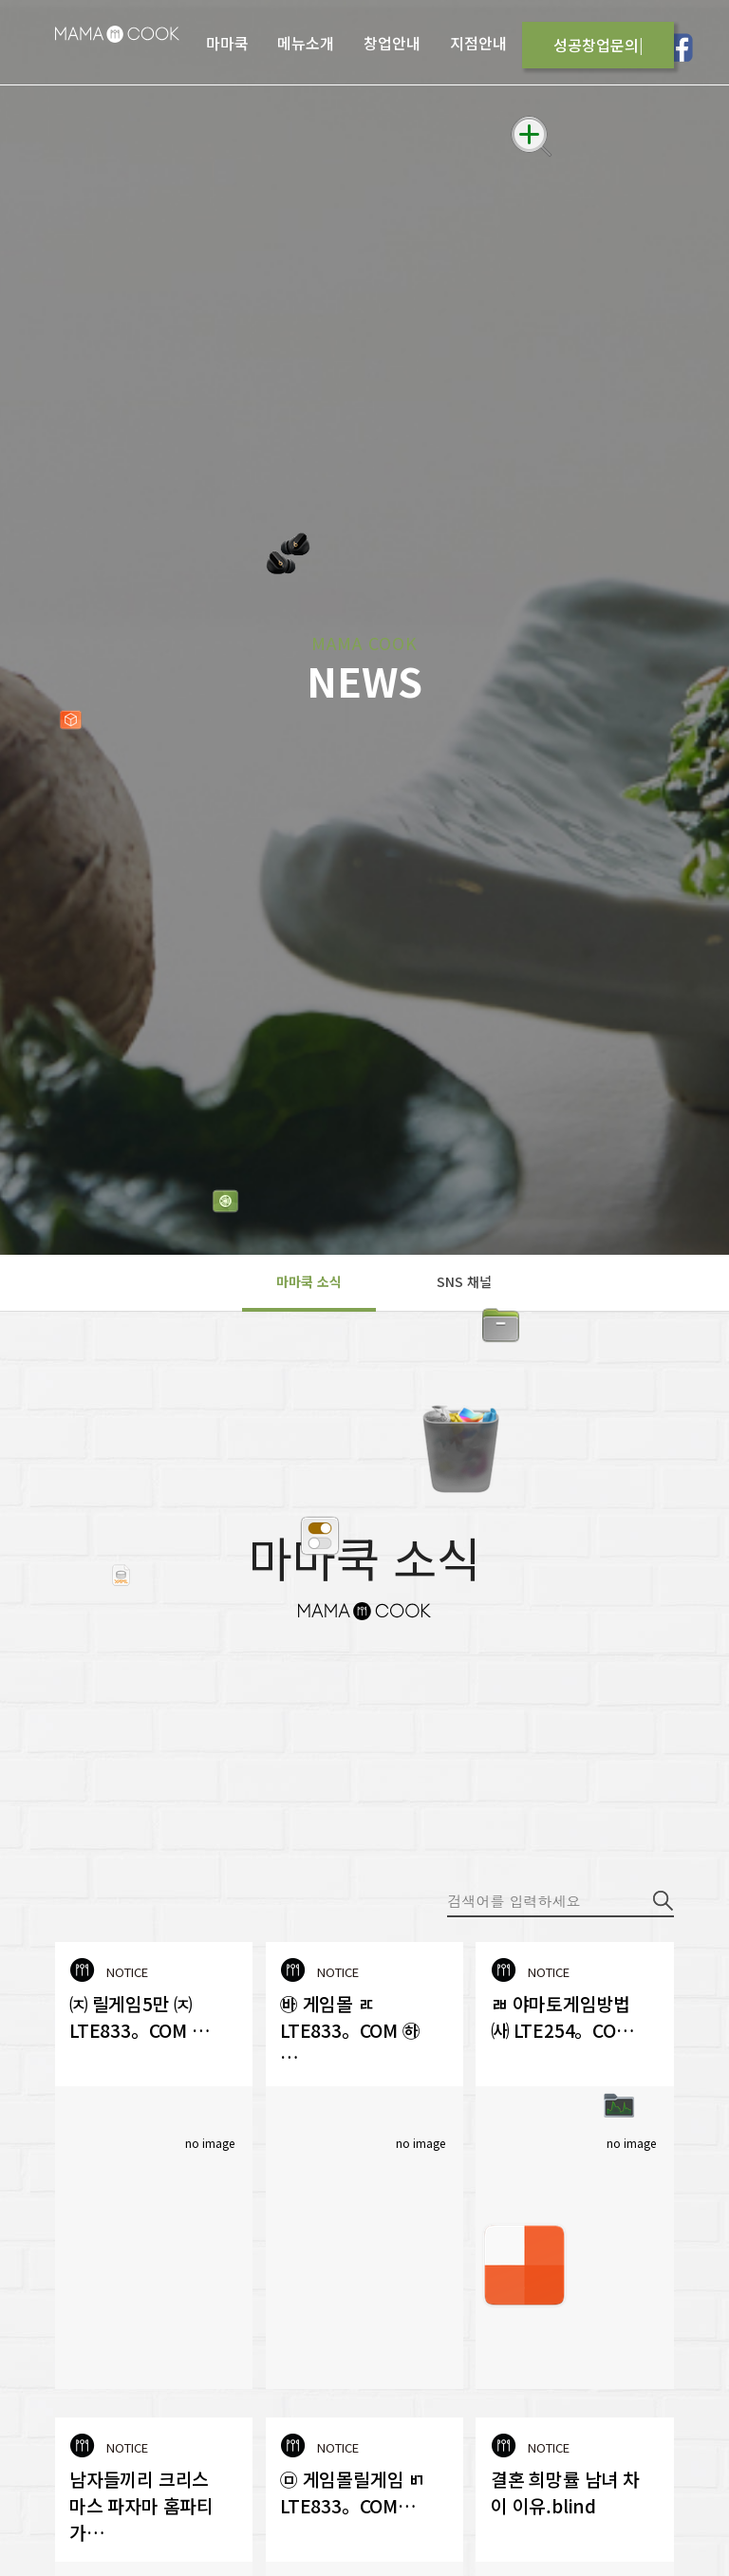 Image resolution: width=729 pixels, height=2576 pixels. Describe the element at coordinates (500, 1324) in the screenshot. I see `open the file manager` at that location.